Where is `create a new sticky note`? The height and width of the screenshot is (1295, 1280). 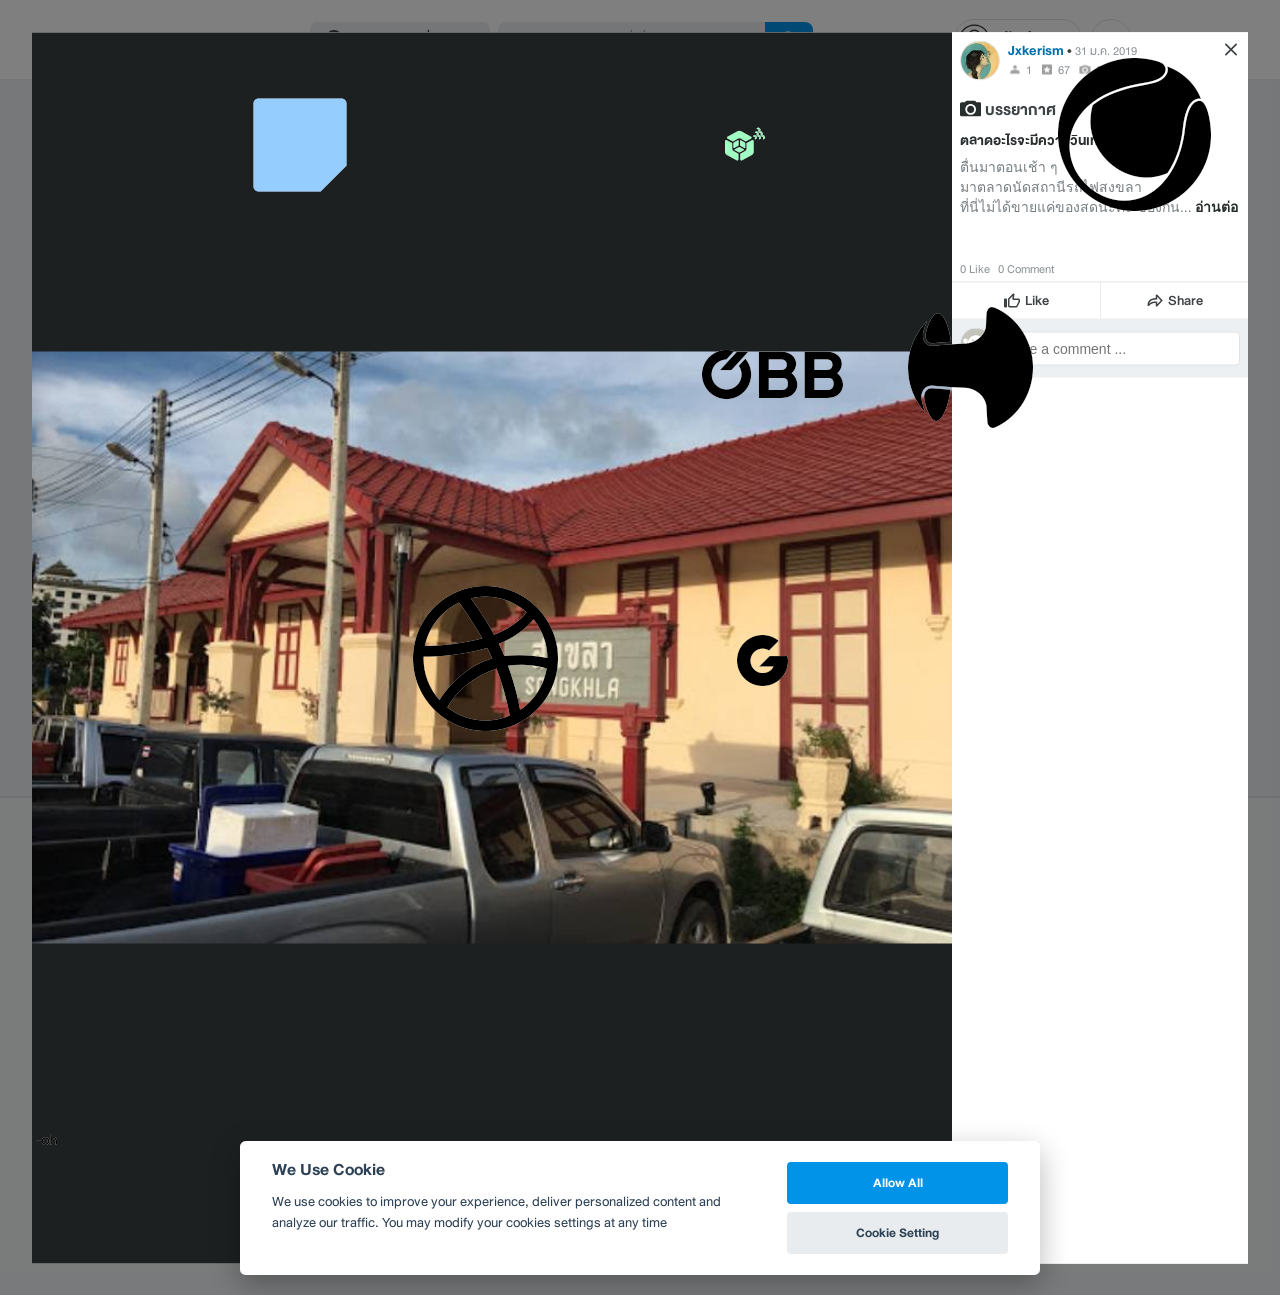 create a new sticky note is located at coordinates (300, 145).